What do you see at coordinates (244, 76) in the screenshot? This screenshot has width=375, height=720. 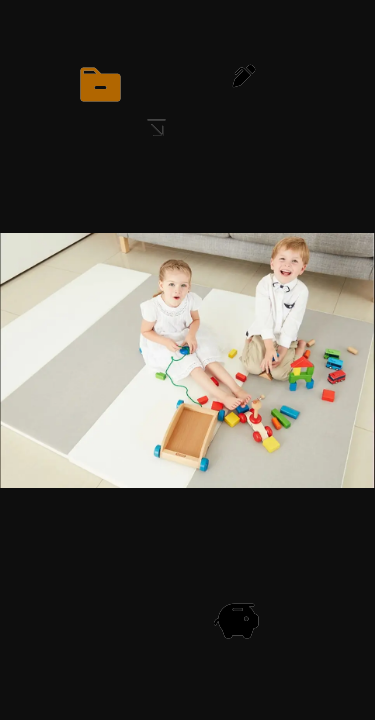 I see `edit or modify content` at bounding box center [244, 76].